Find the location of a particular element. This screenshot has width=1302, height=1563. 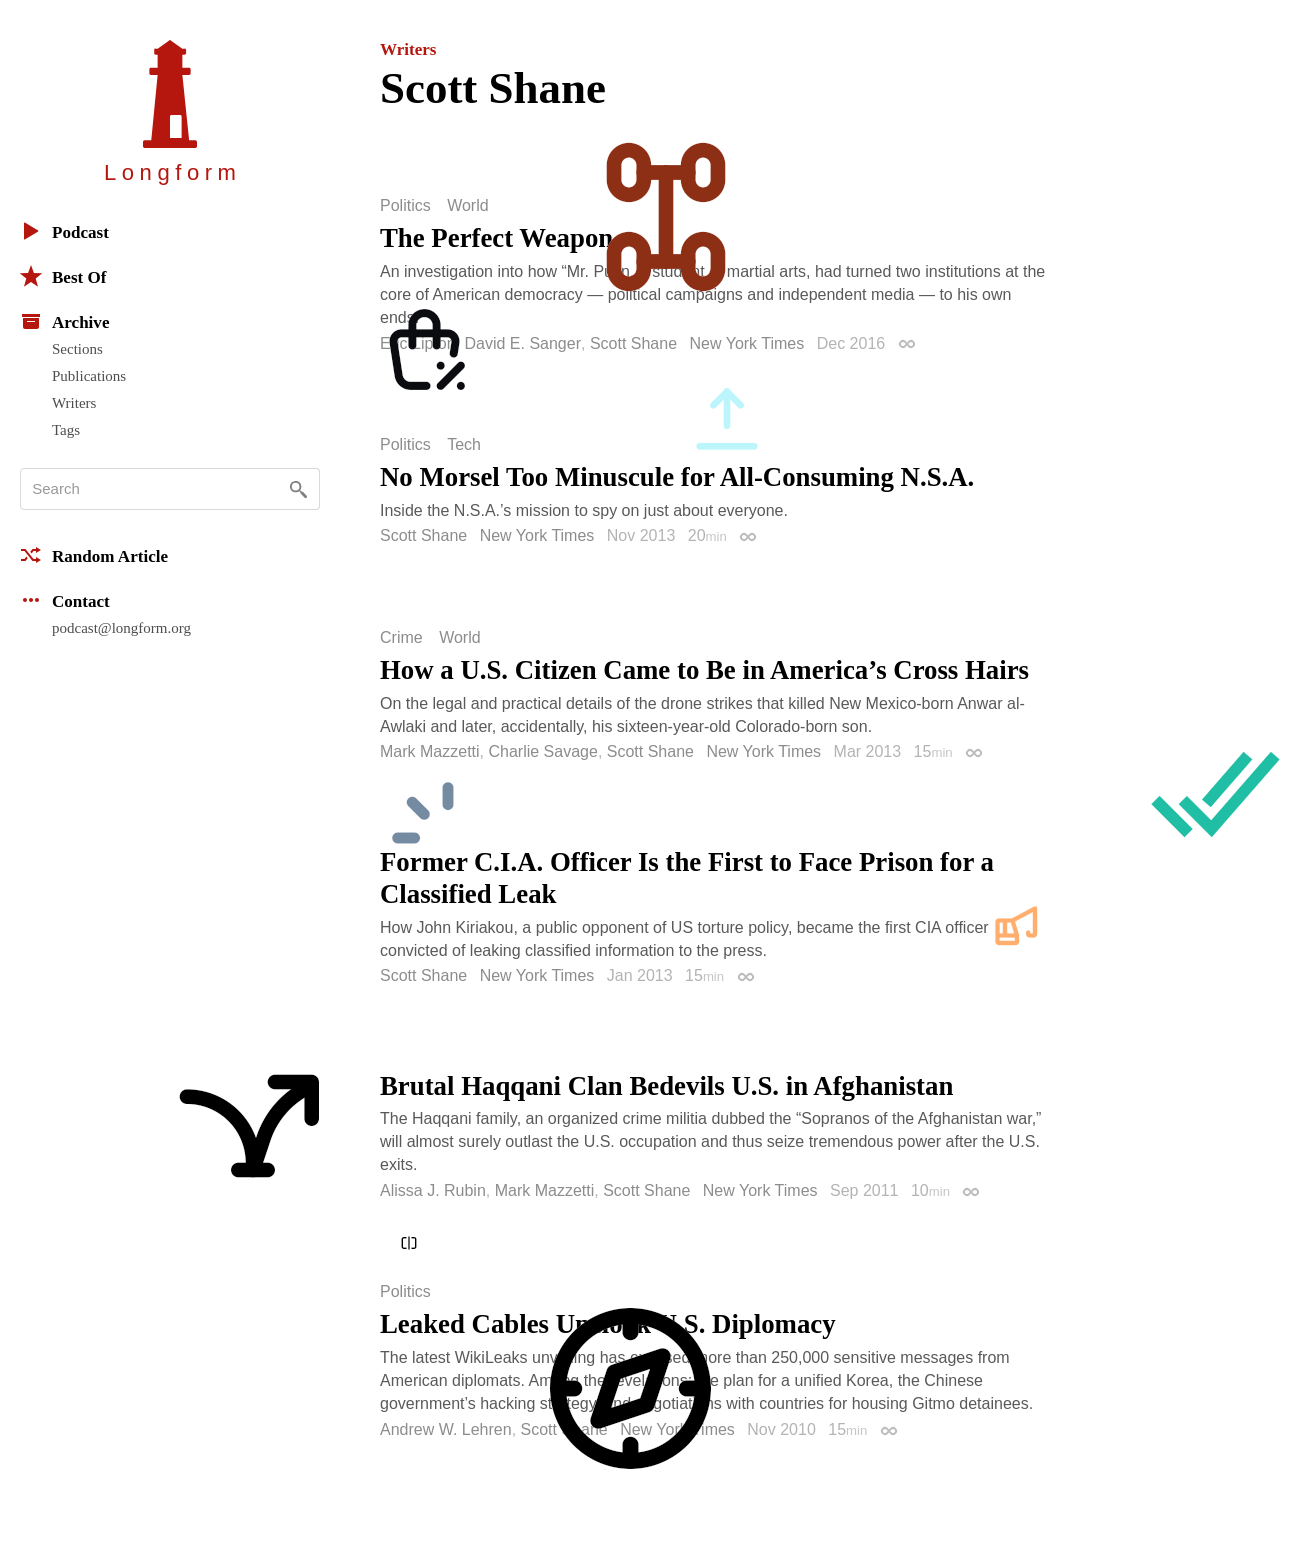

access navigation or direction features is located at coordinates (630, 1388).